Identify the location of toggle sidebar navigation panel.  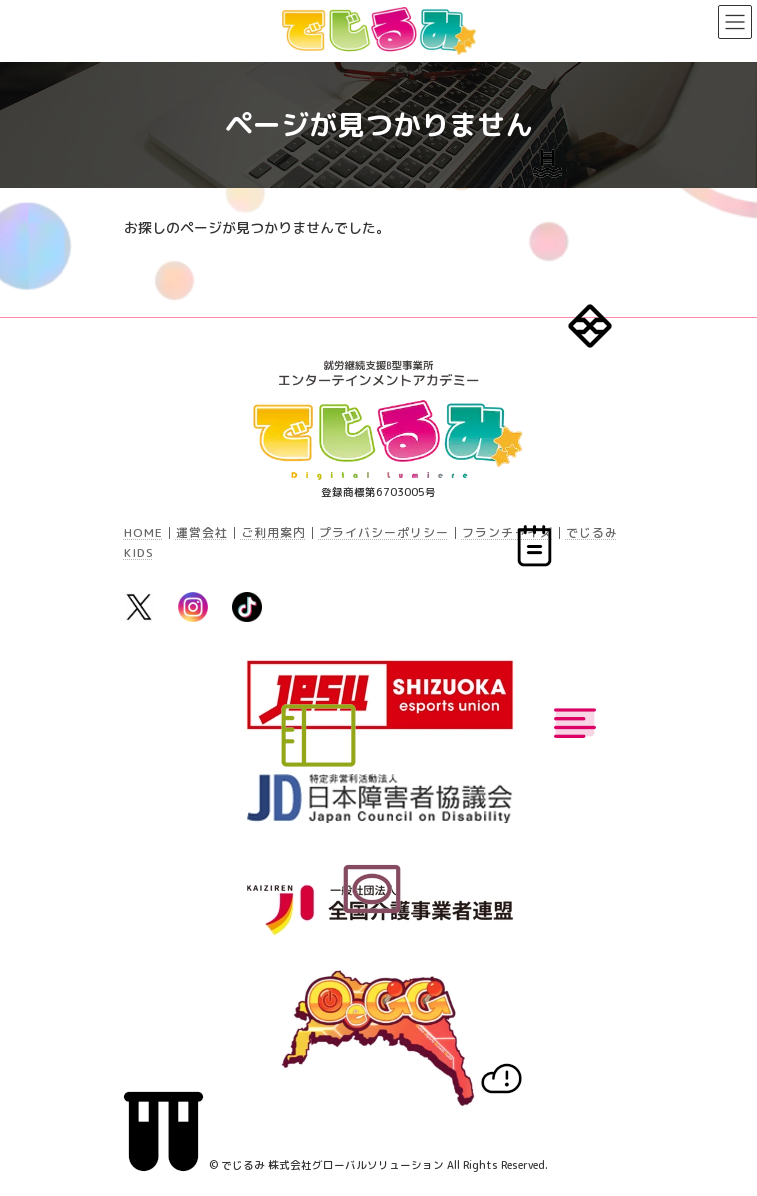
(318, 735).